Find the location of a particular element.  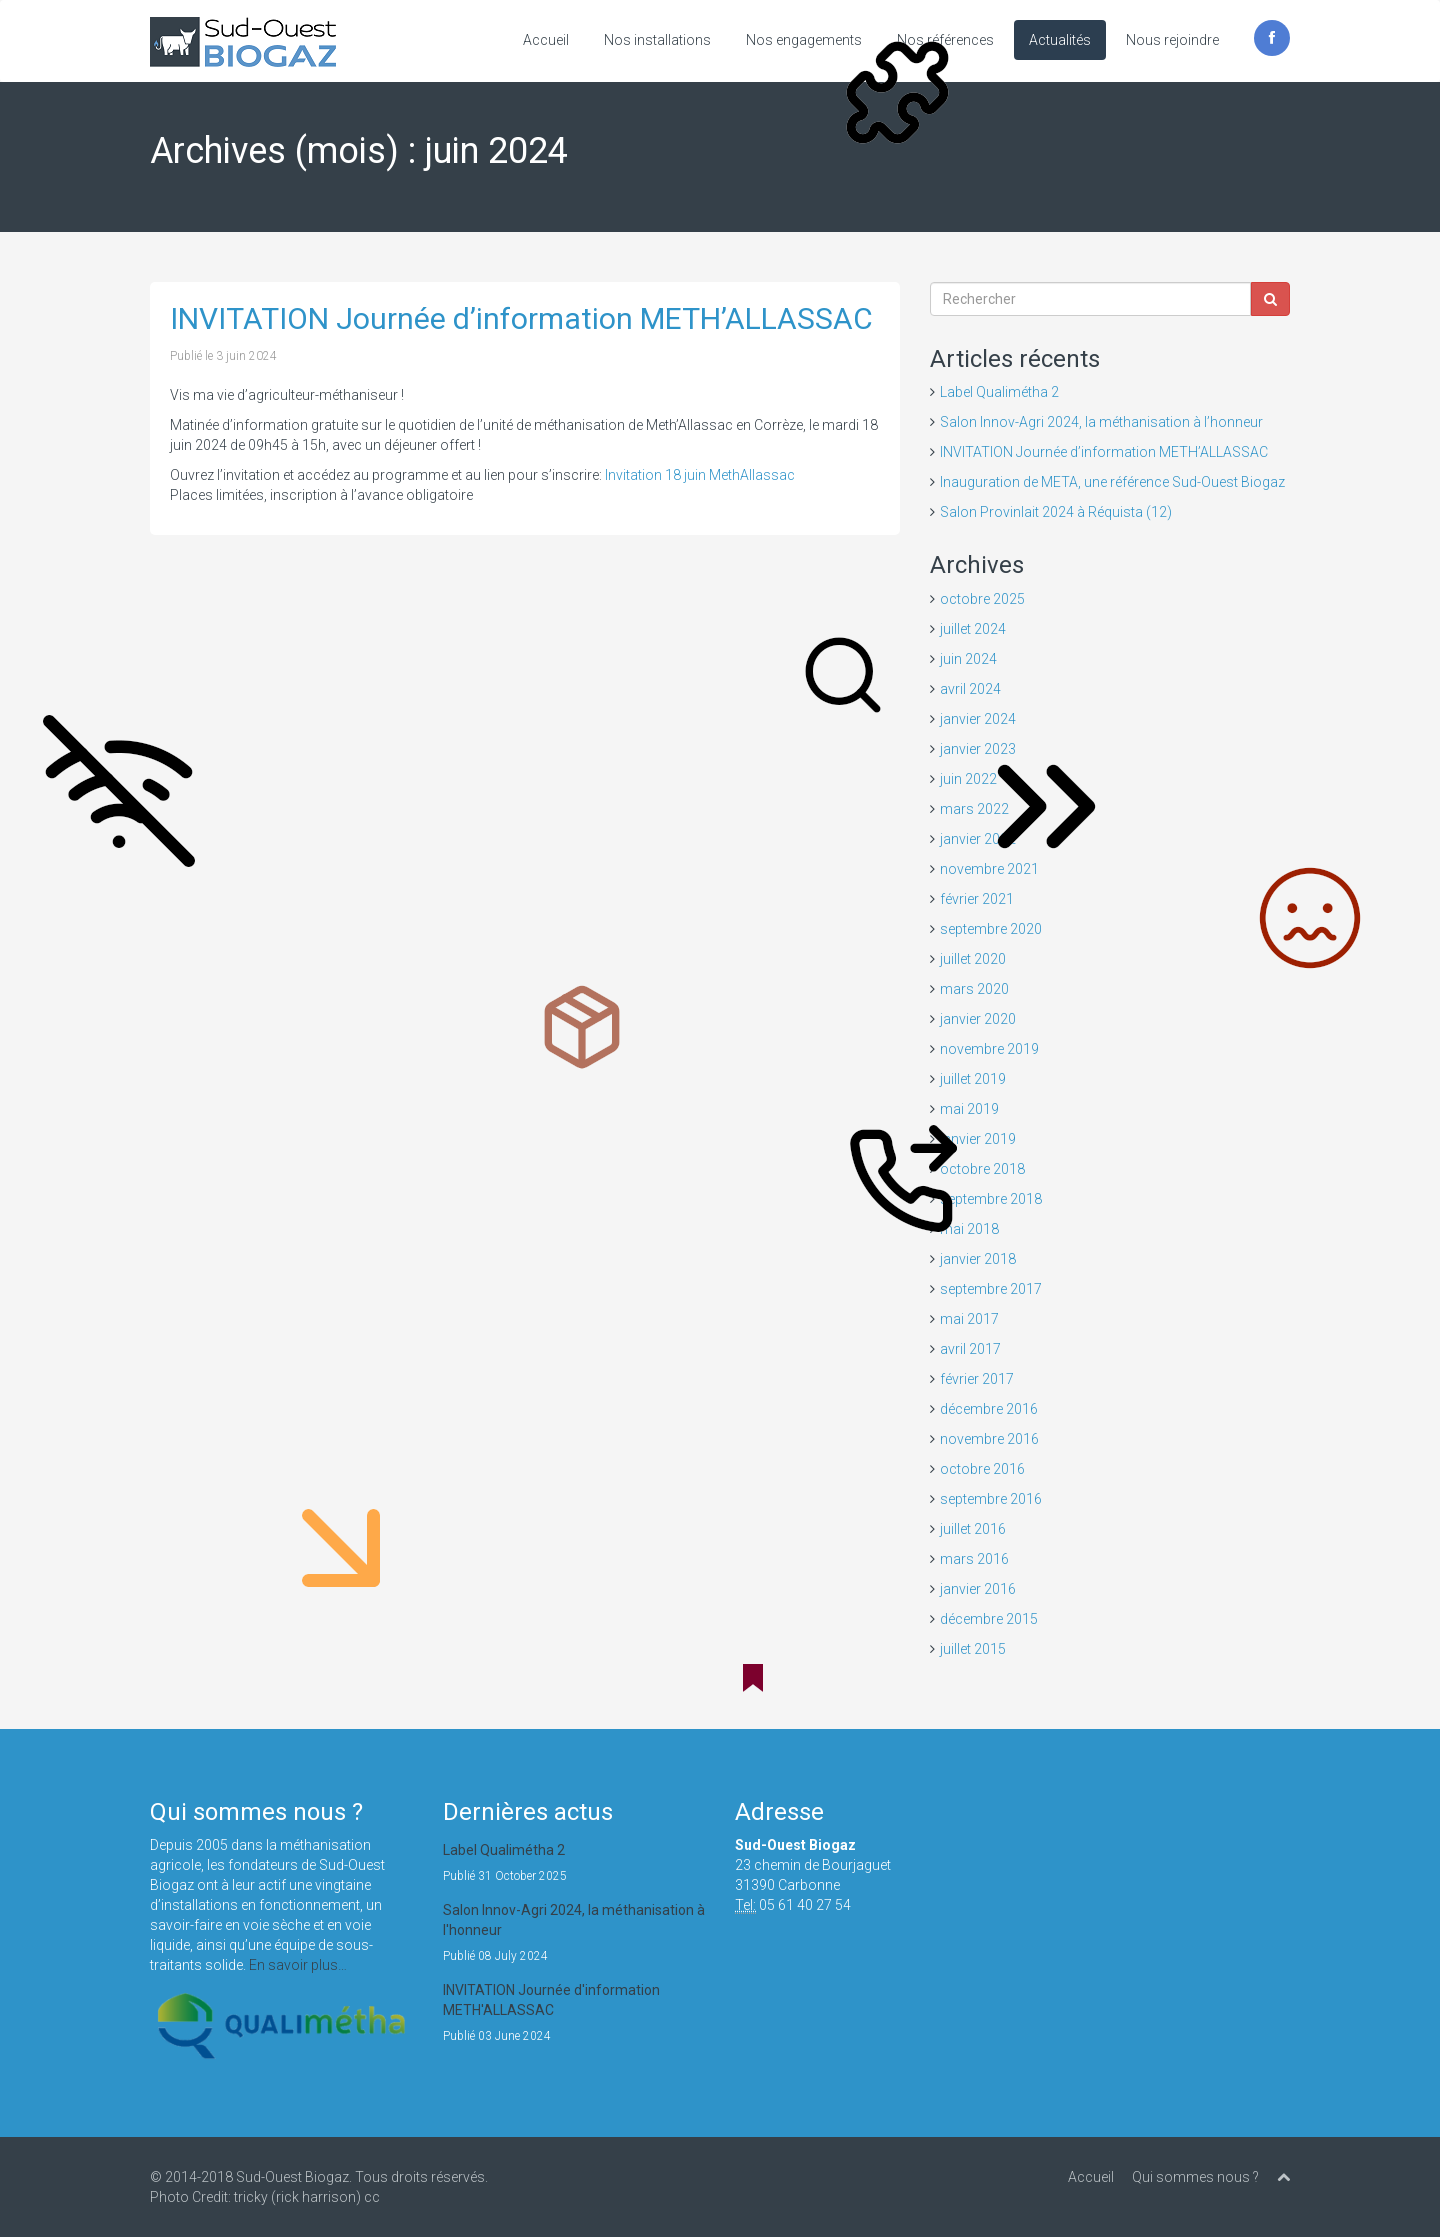

view package or shipment details is located at coordinates (582, 1027).